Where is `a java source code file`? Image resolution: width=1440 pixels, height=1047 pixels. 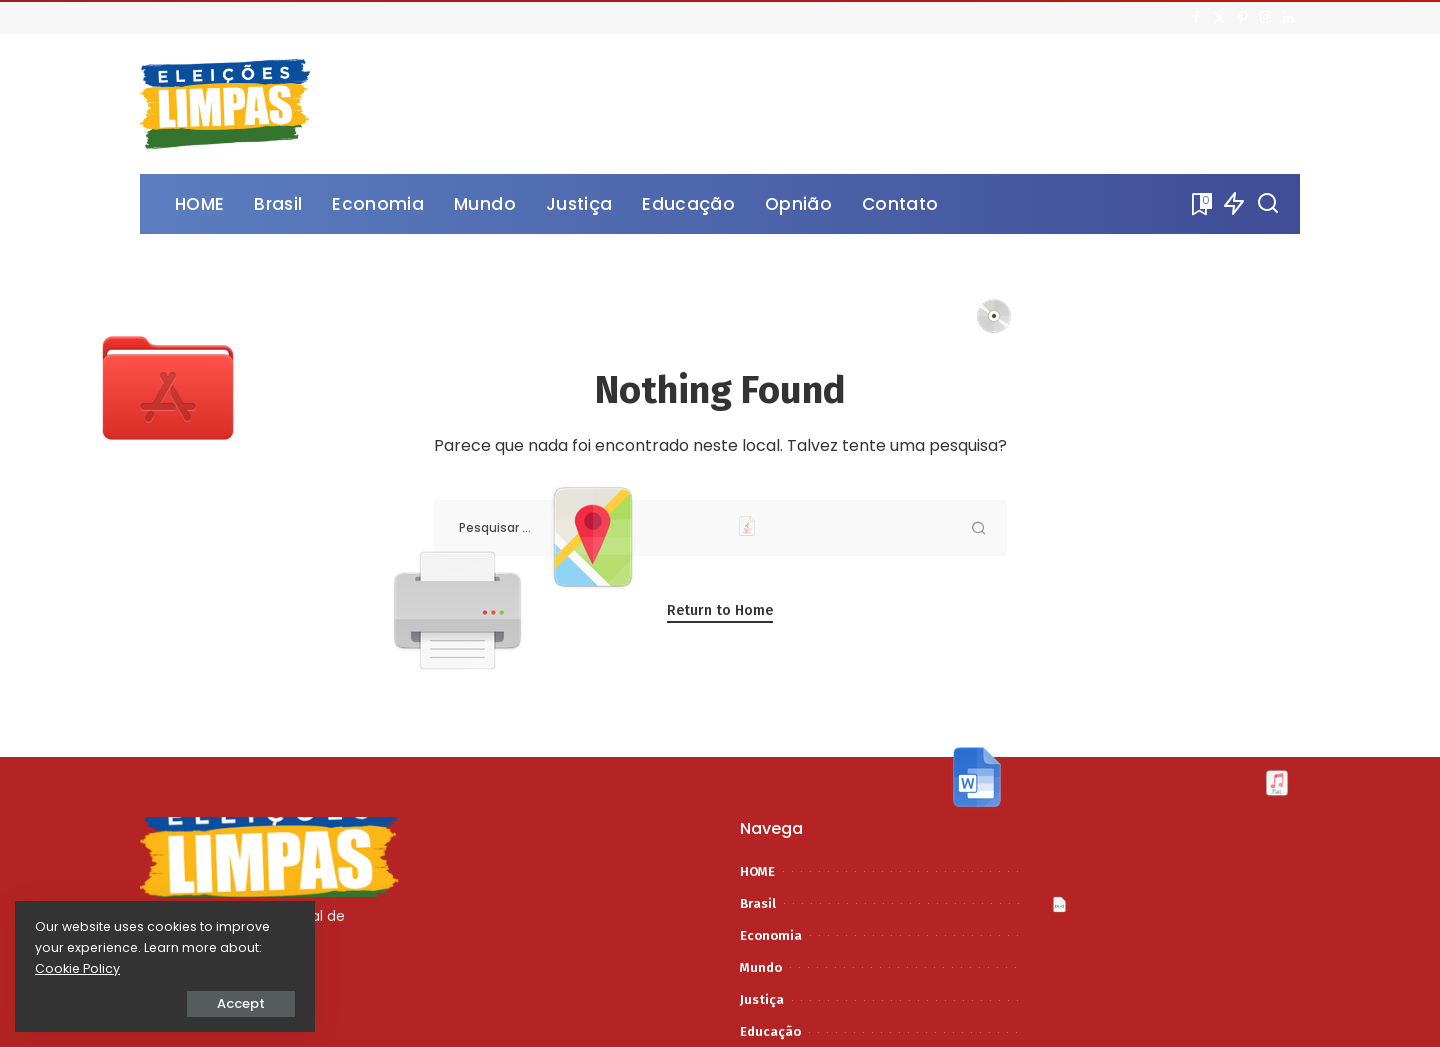 a java source code file is located at coordinates (747, 526).